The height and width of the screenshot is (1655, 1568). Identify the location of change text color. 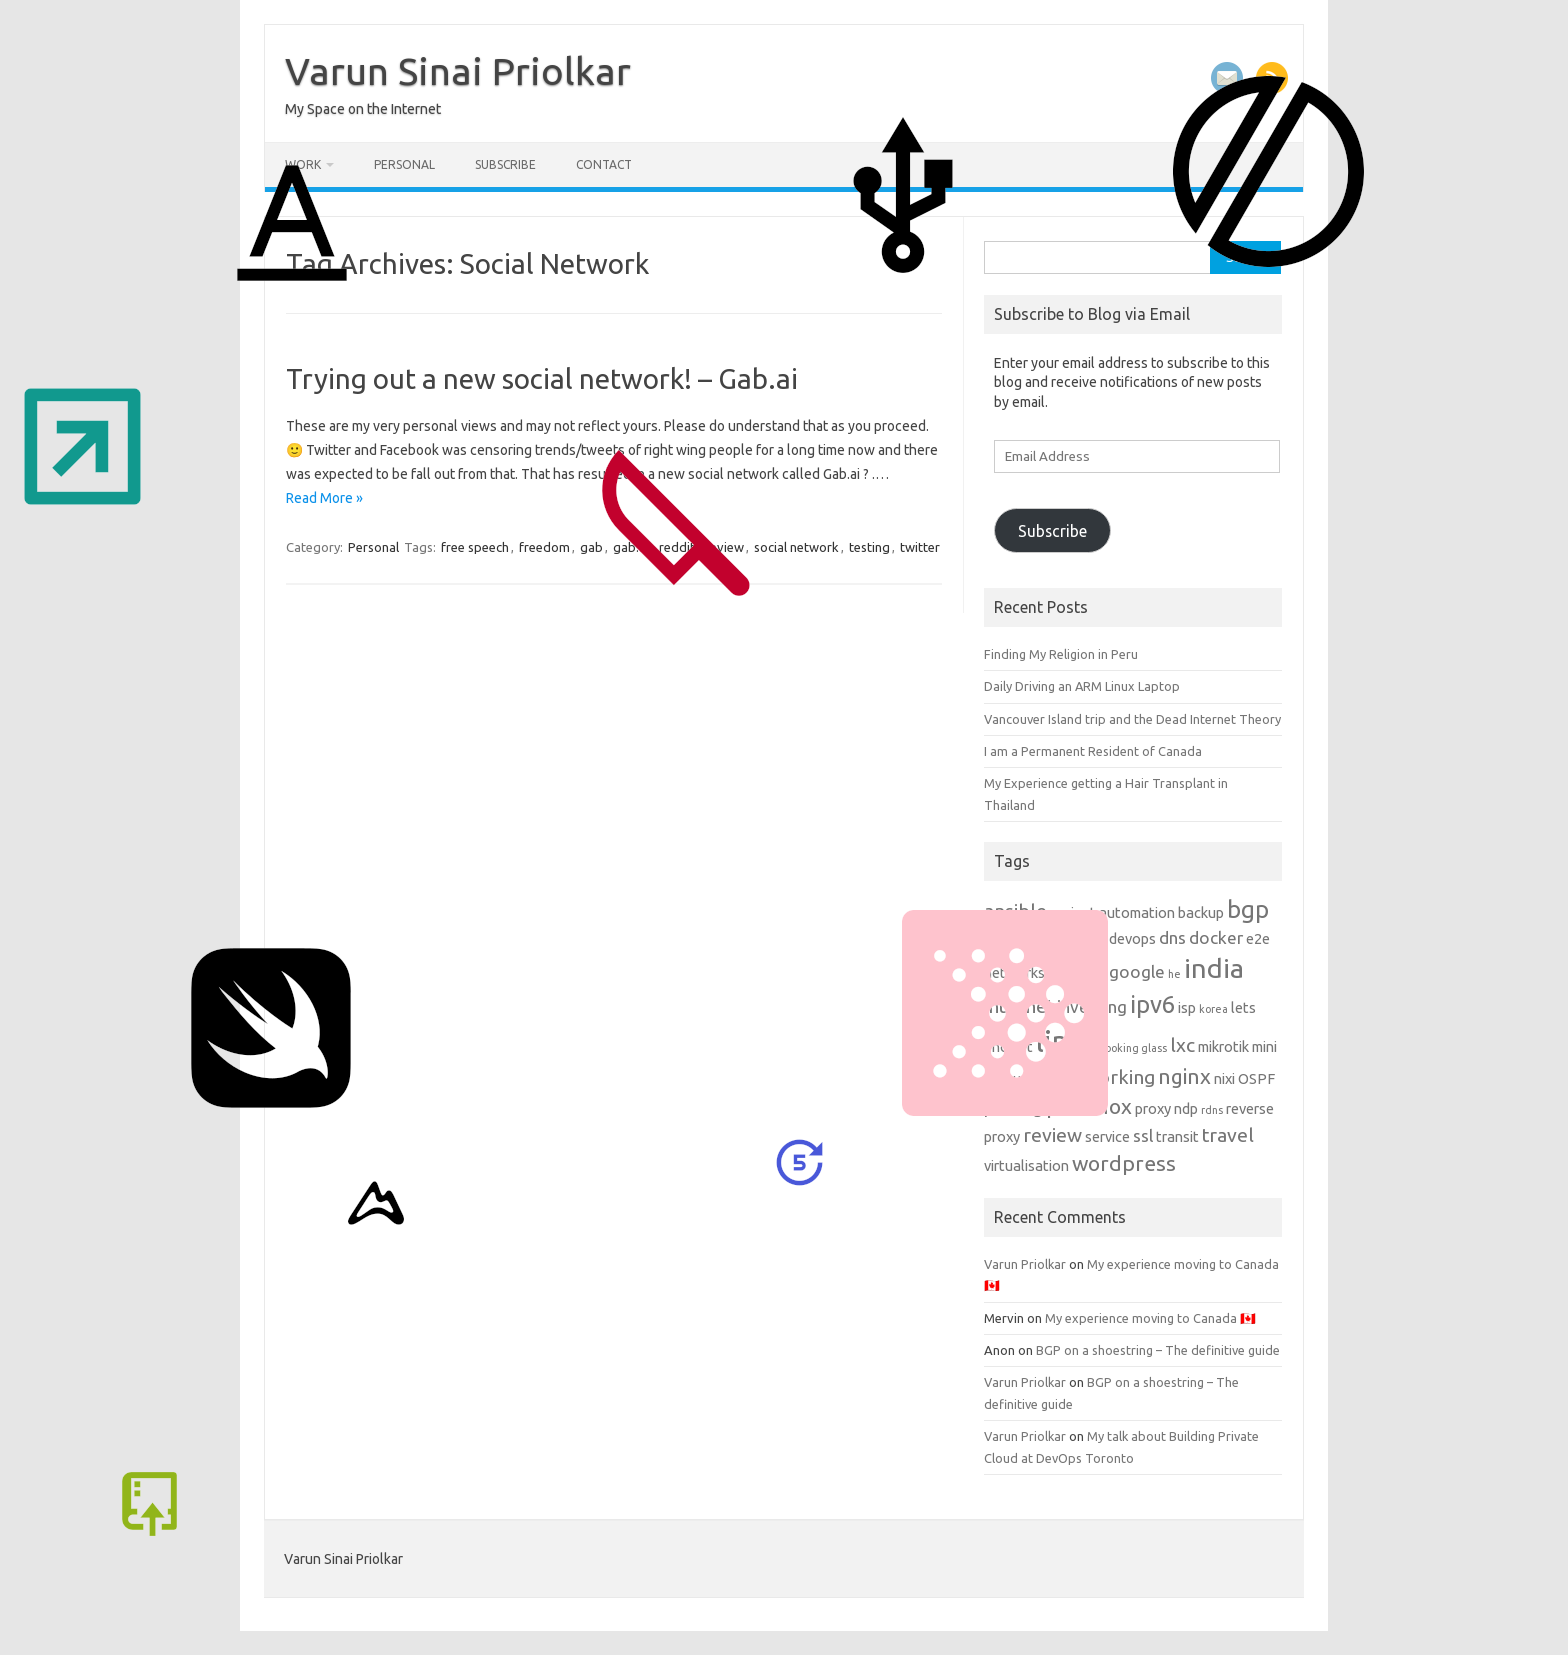
(292, 220).